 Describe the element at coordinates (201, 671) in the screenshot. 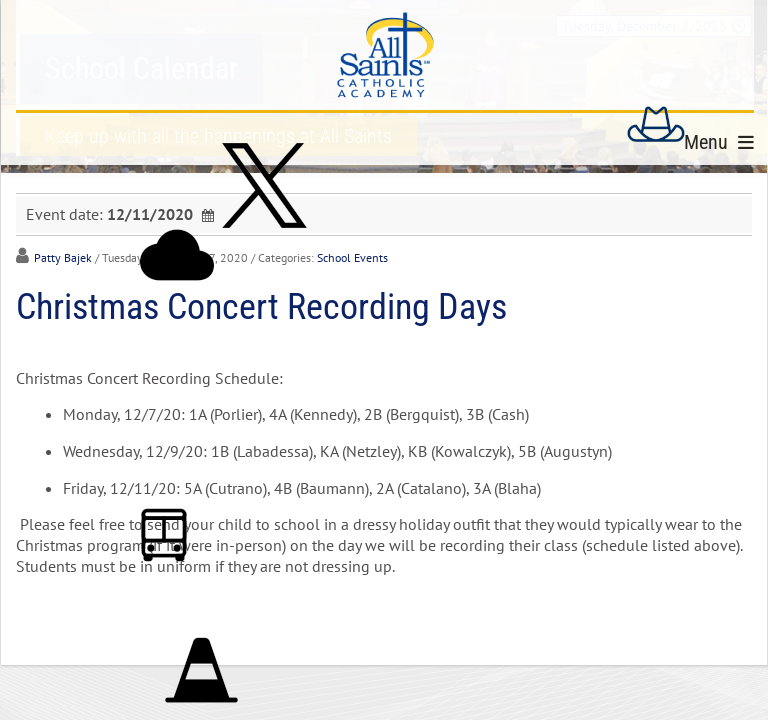

I see `indicates construction or maintenance in progress` at that location.